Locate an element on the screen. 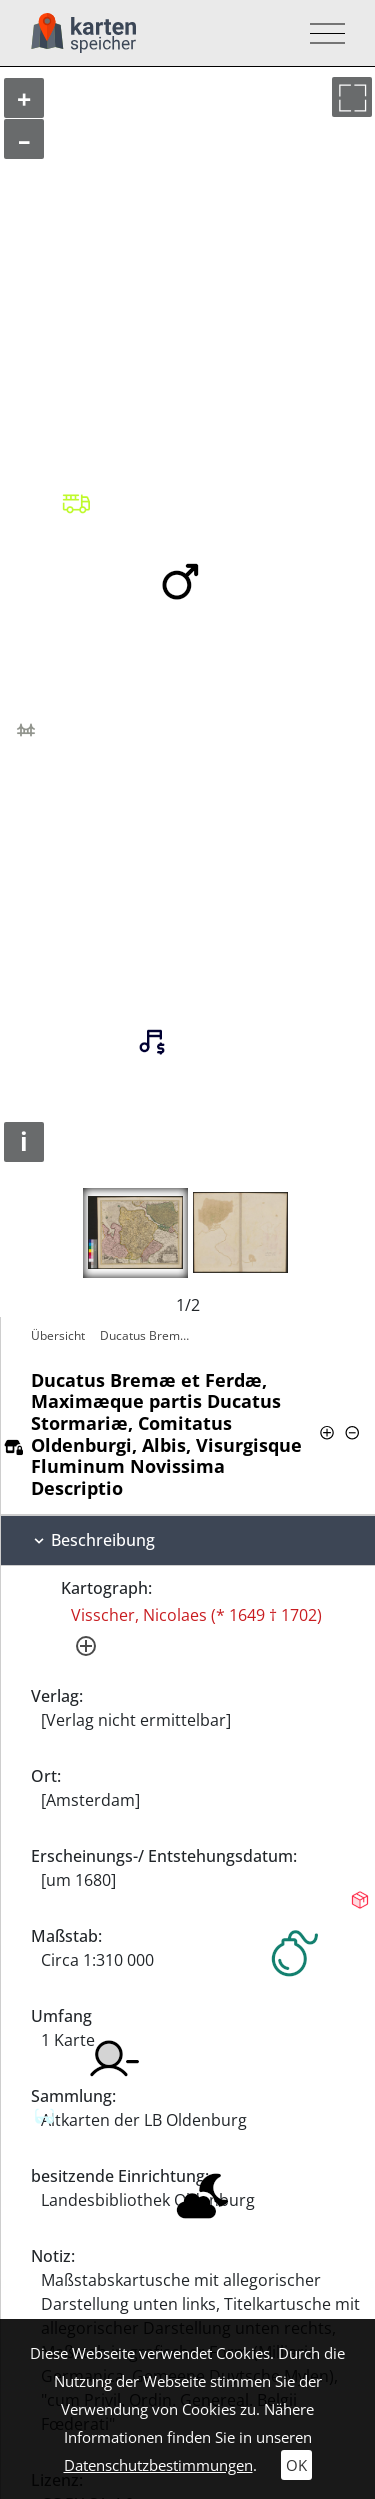  view bridge or overpass information is located at coordinates (26, 730).